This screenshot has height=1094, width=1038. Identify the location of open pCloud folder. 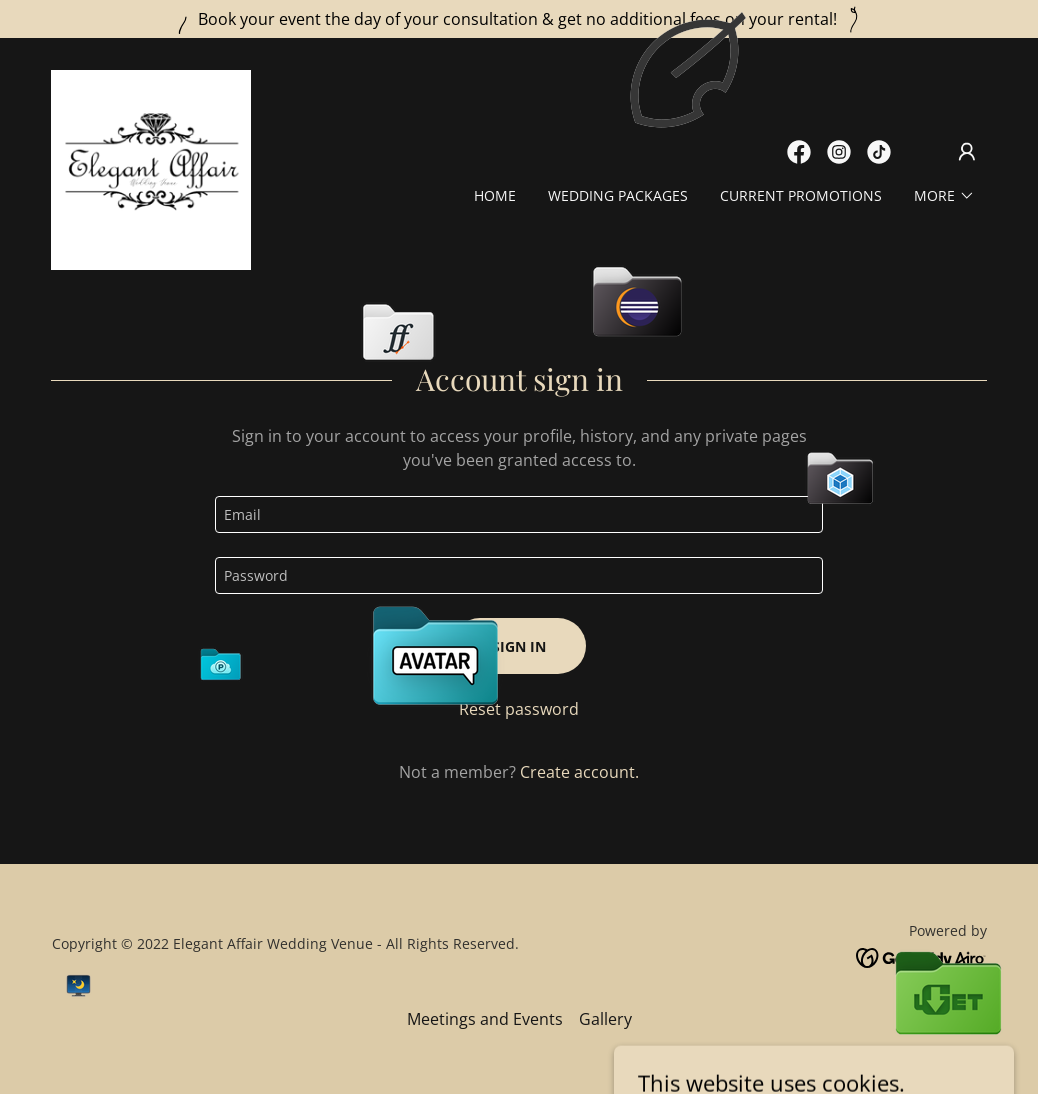
(220, 665).